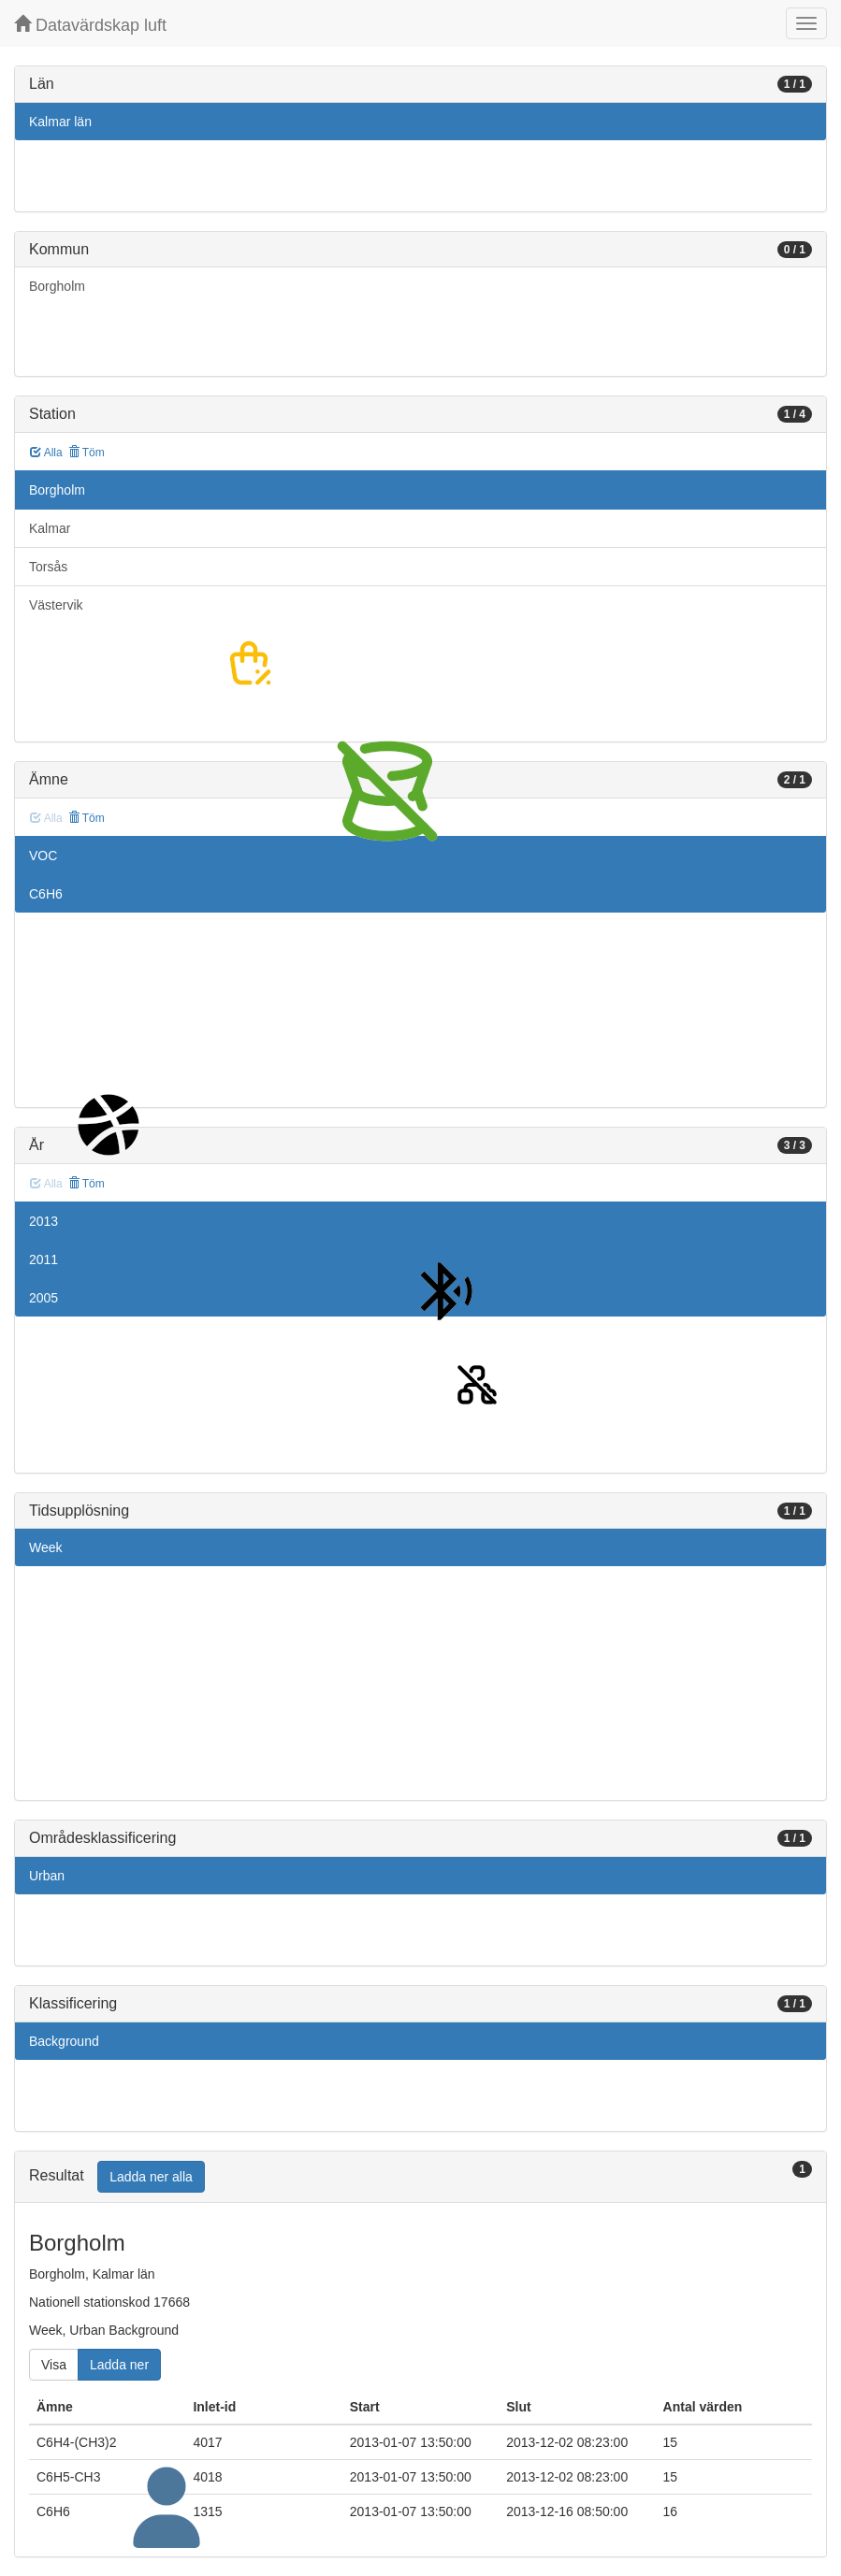 Image resolution: width=841 pixels, height=2576 pixels. Describe the element at coordinates (109, 1125) in the screenshot. I see `visit dribbble profile or portfolio` at that location.